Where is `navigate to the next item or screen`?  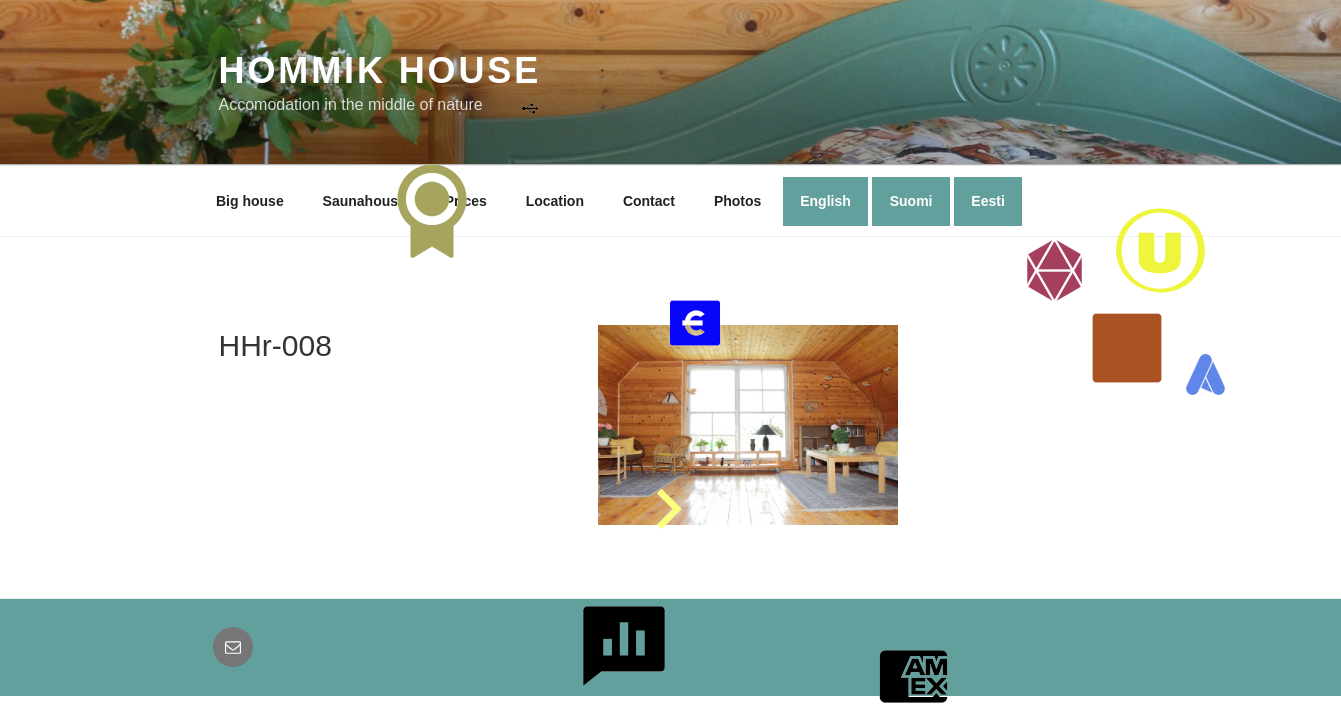 navigate to the next item or screen is located at coordinates (669, 509).